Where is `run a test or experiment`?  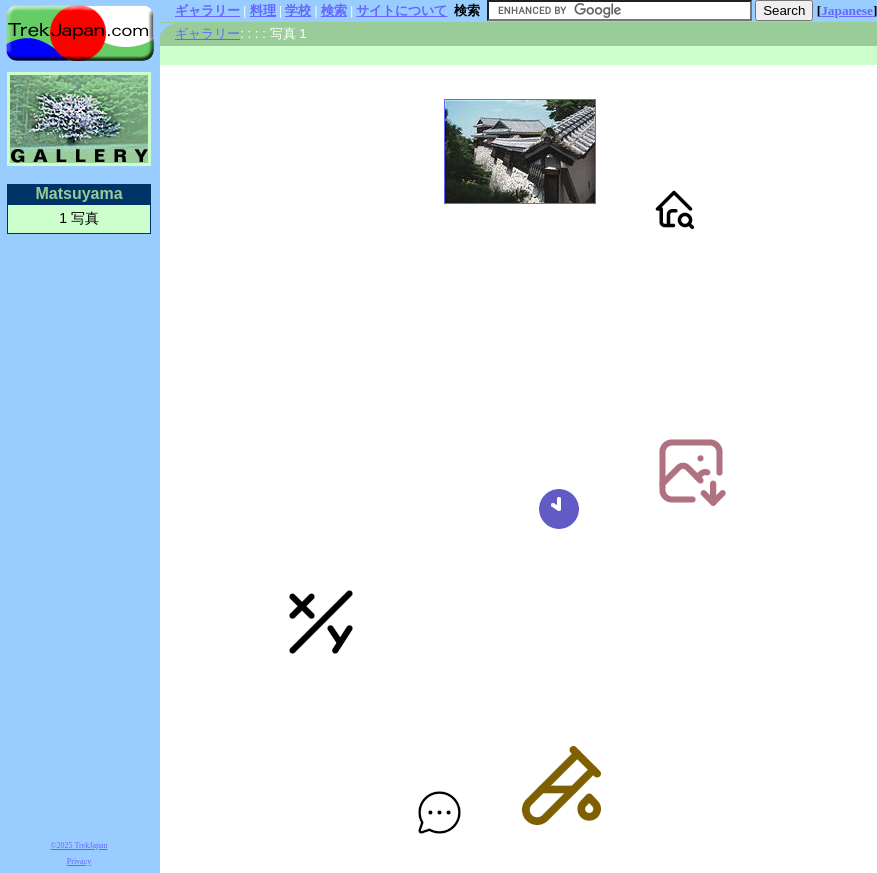 run a test or experiment is located at coordinates (561, 785).